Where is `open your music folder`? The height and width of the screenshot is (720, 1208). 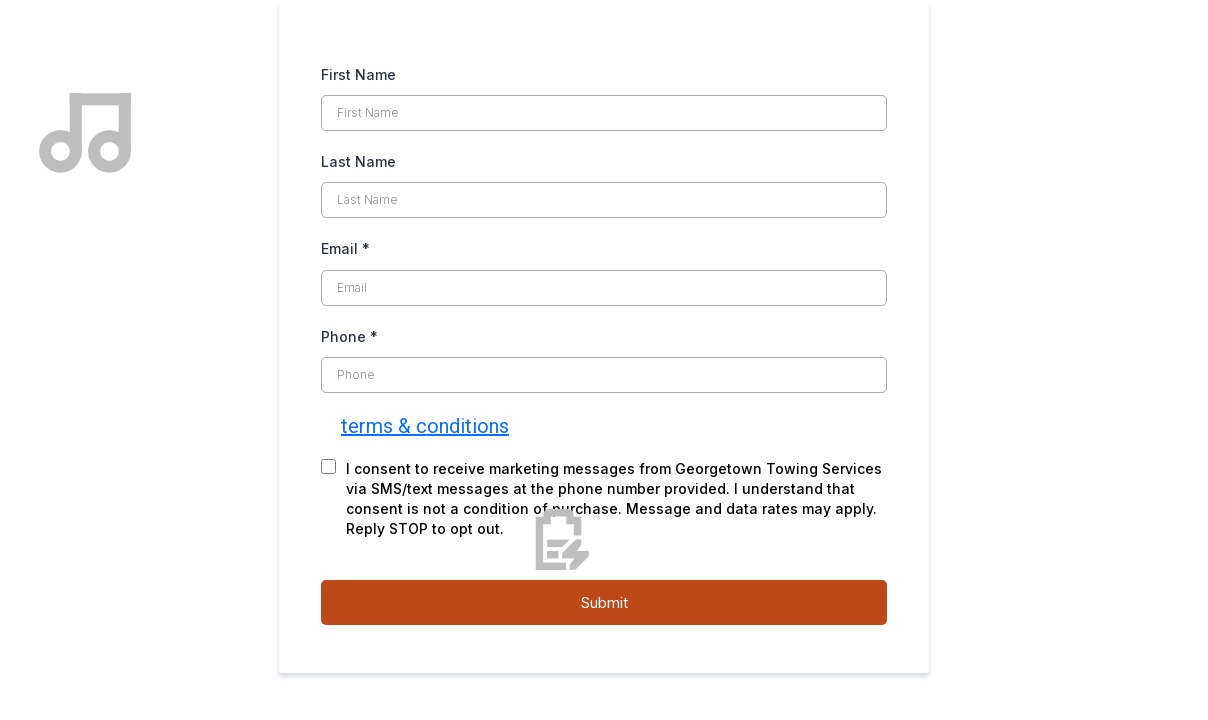
open your music folder is located at coordinates (88, 130).